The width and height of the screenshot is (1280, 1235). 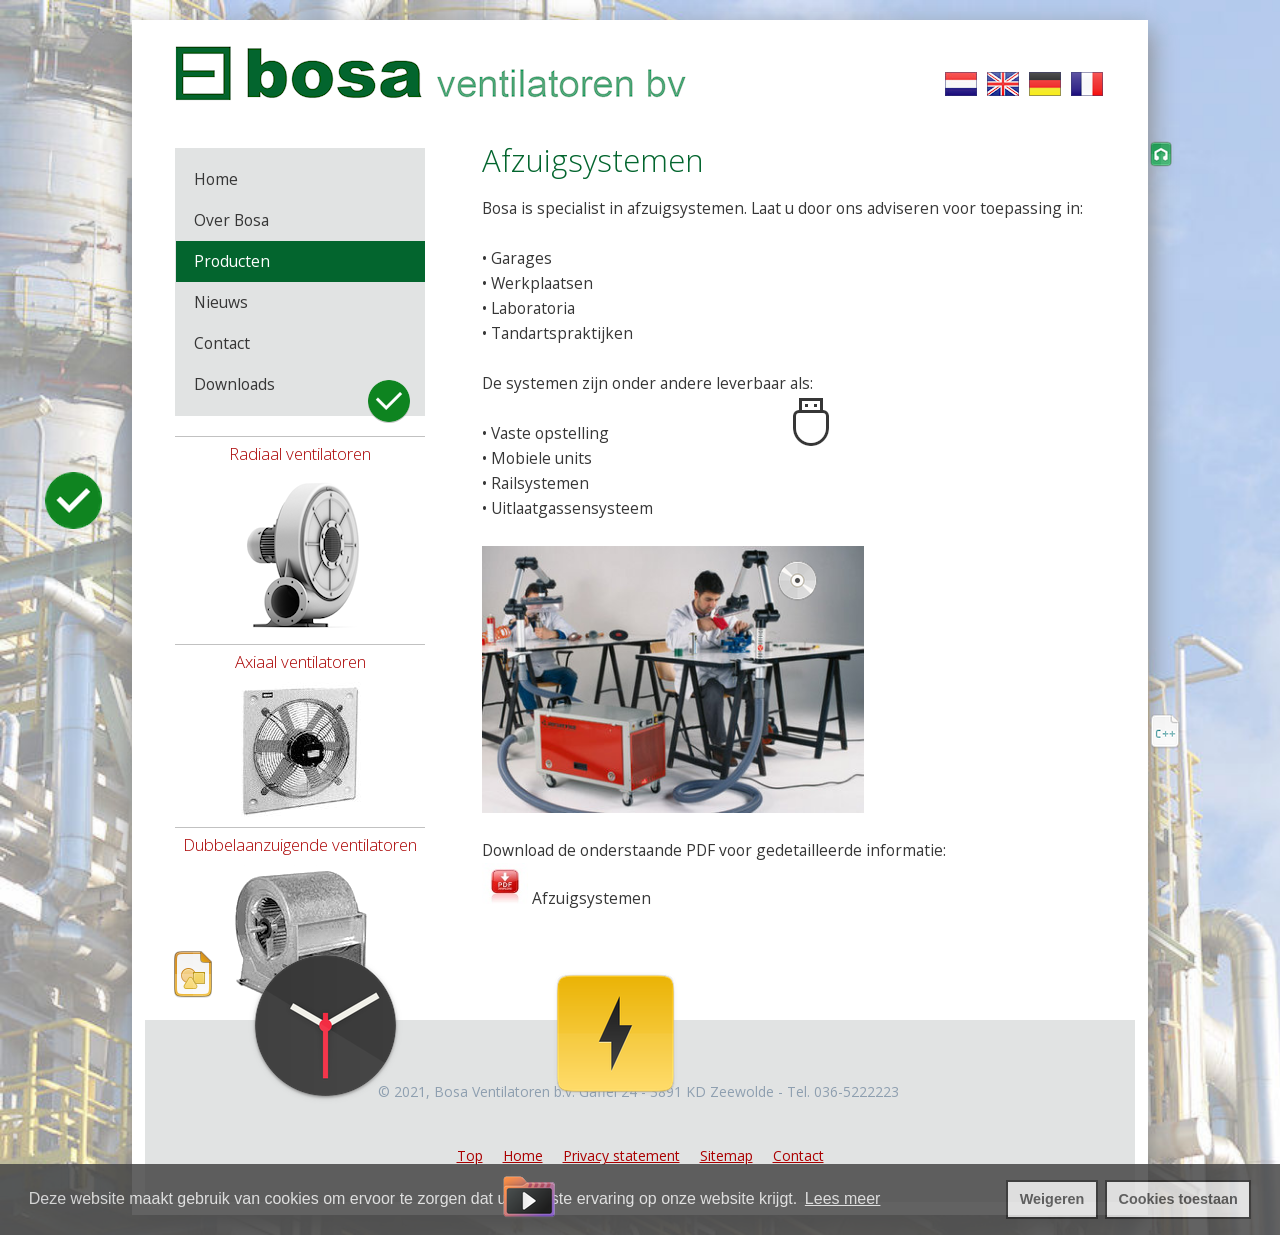 I want to click on open your movie files folder, so click(x=529, y=1198).